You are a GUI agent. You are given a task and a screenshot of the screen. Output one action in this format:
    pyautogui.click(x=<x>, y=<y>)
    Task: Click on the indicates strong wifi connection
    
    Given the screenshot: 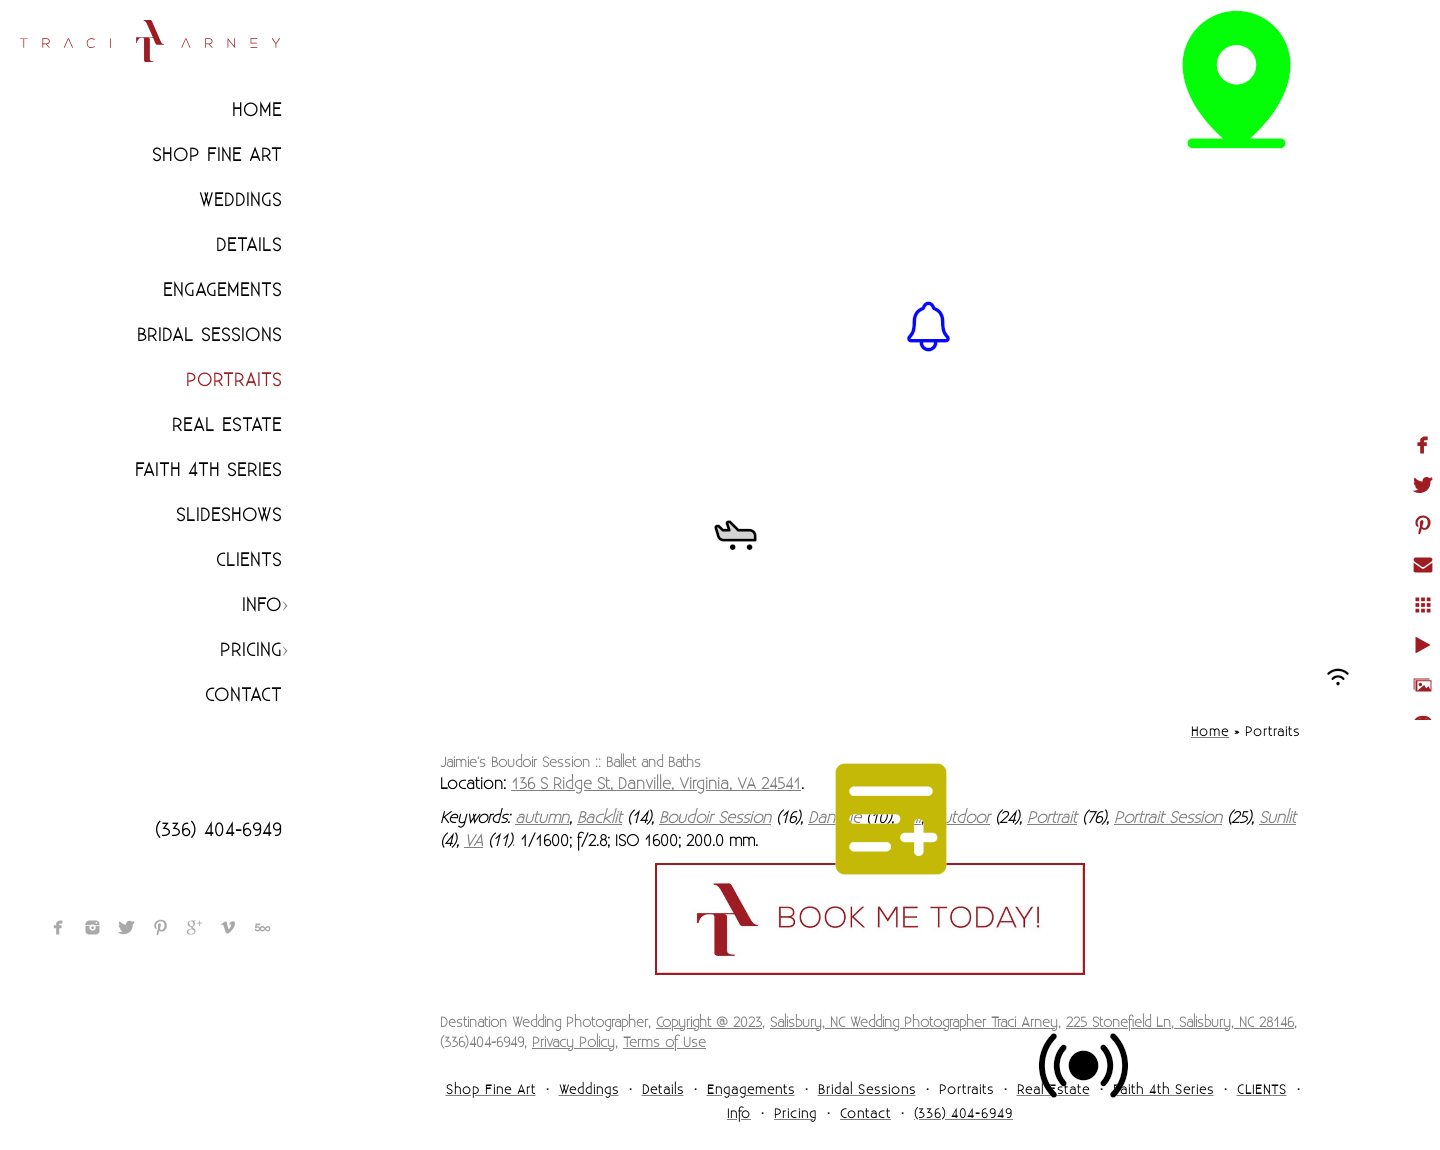 What is the action you would take?
    pyautogui.click(x=1338, y=677)
    